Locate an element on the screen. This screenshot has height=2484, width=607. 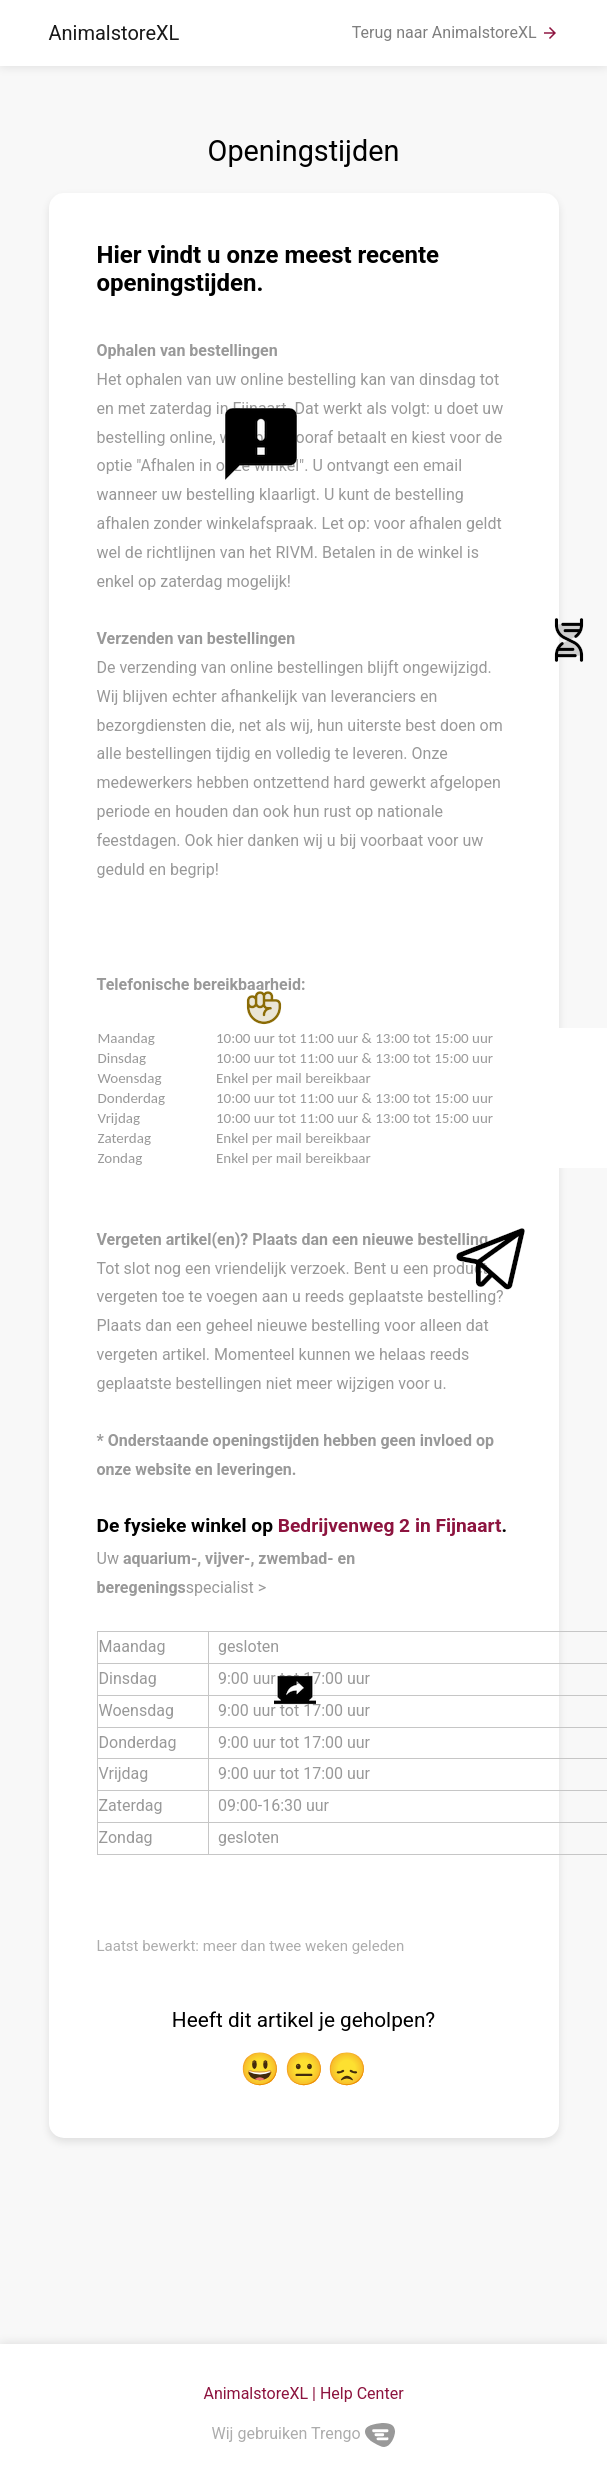
indicates solidarity or support action is located at coordinates (264, 1007).